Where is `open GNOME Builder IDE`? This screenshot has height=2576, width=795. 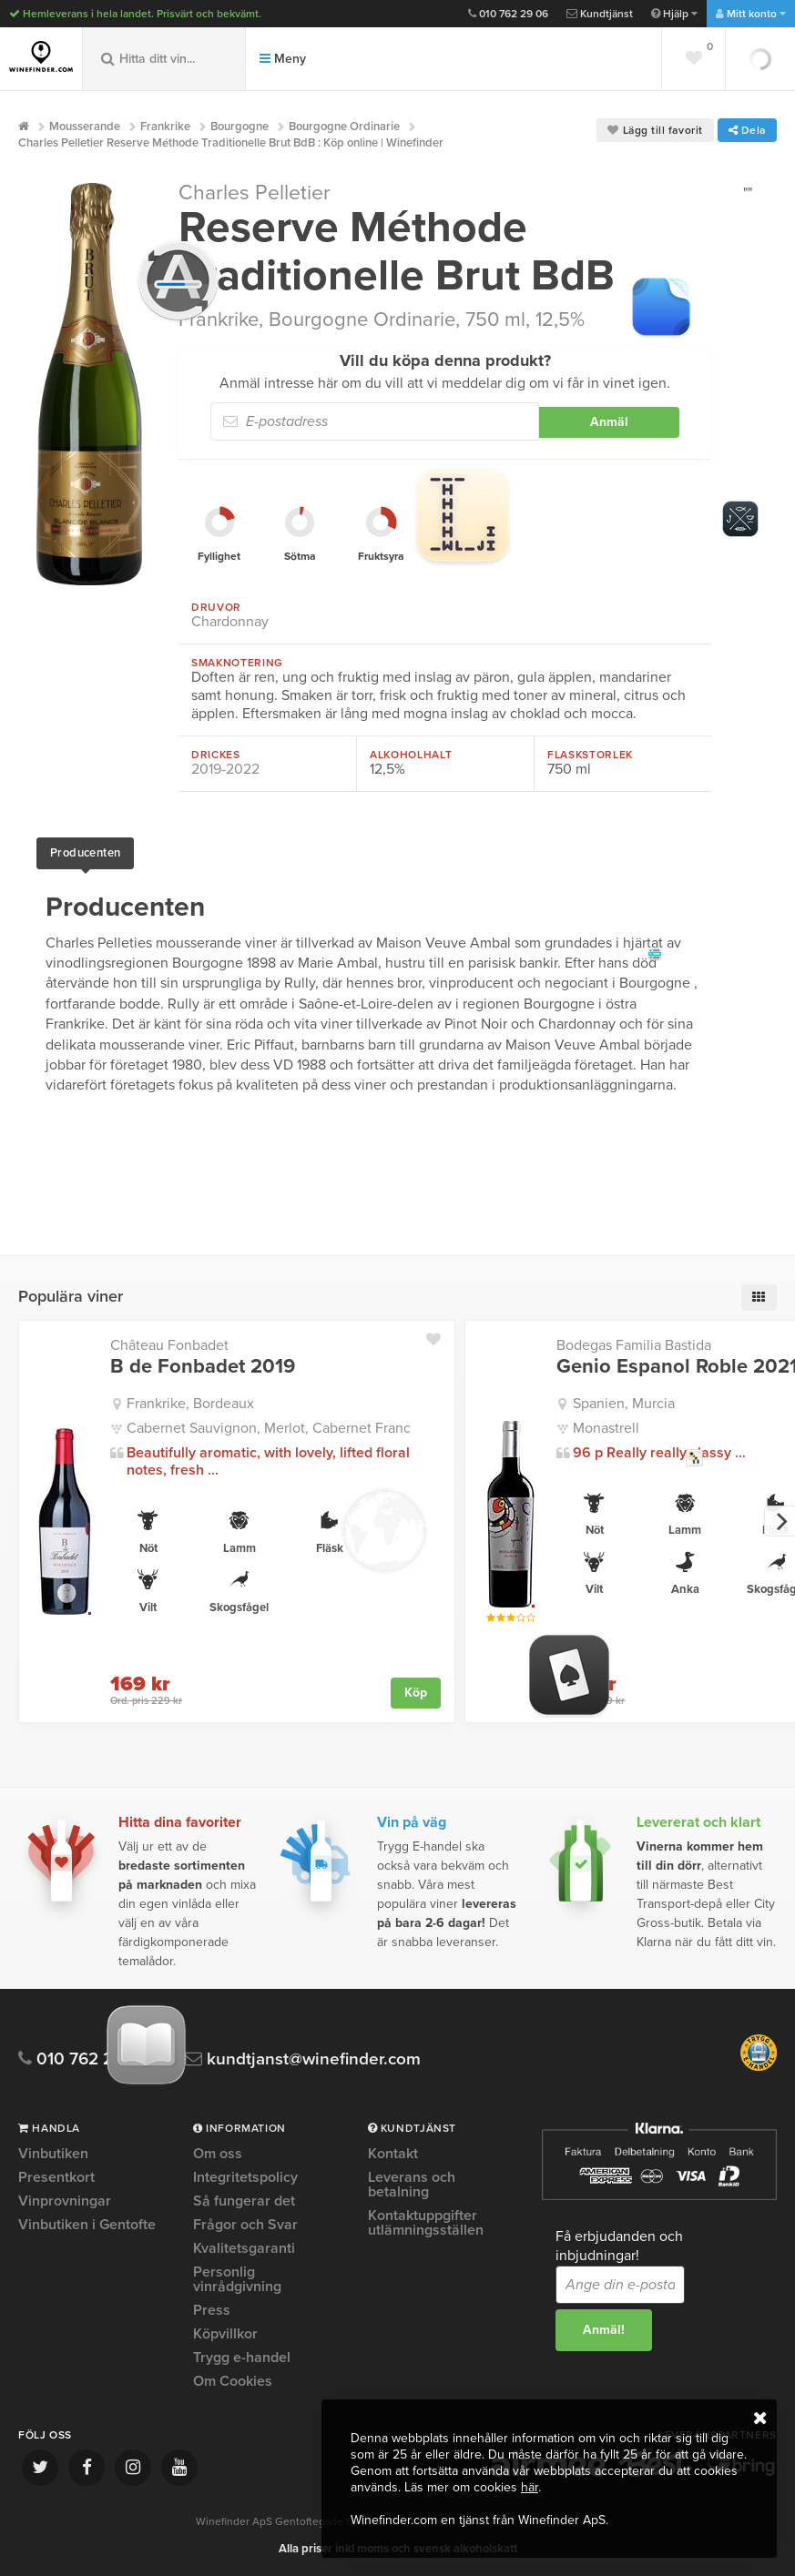
open GNOME Builder IDE is located at coordinates (694, 1457).